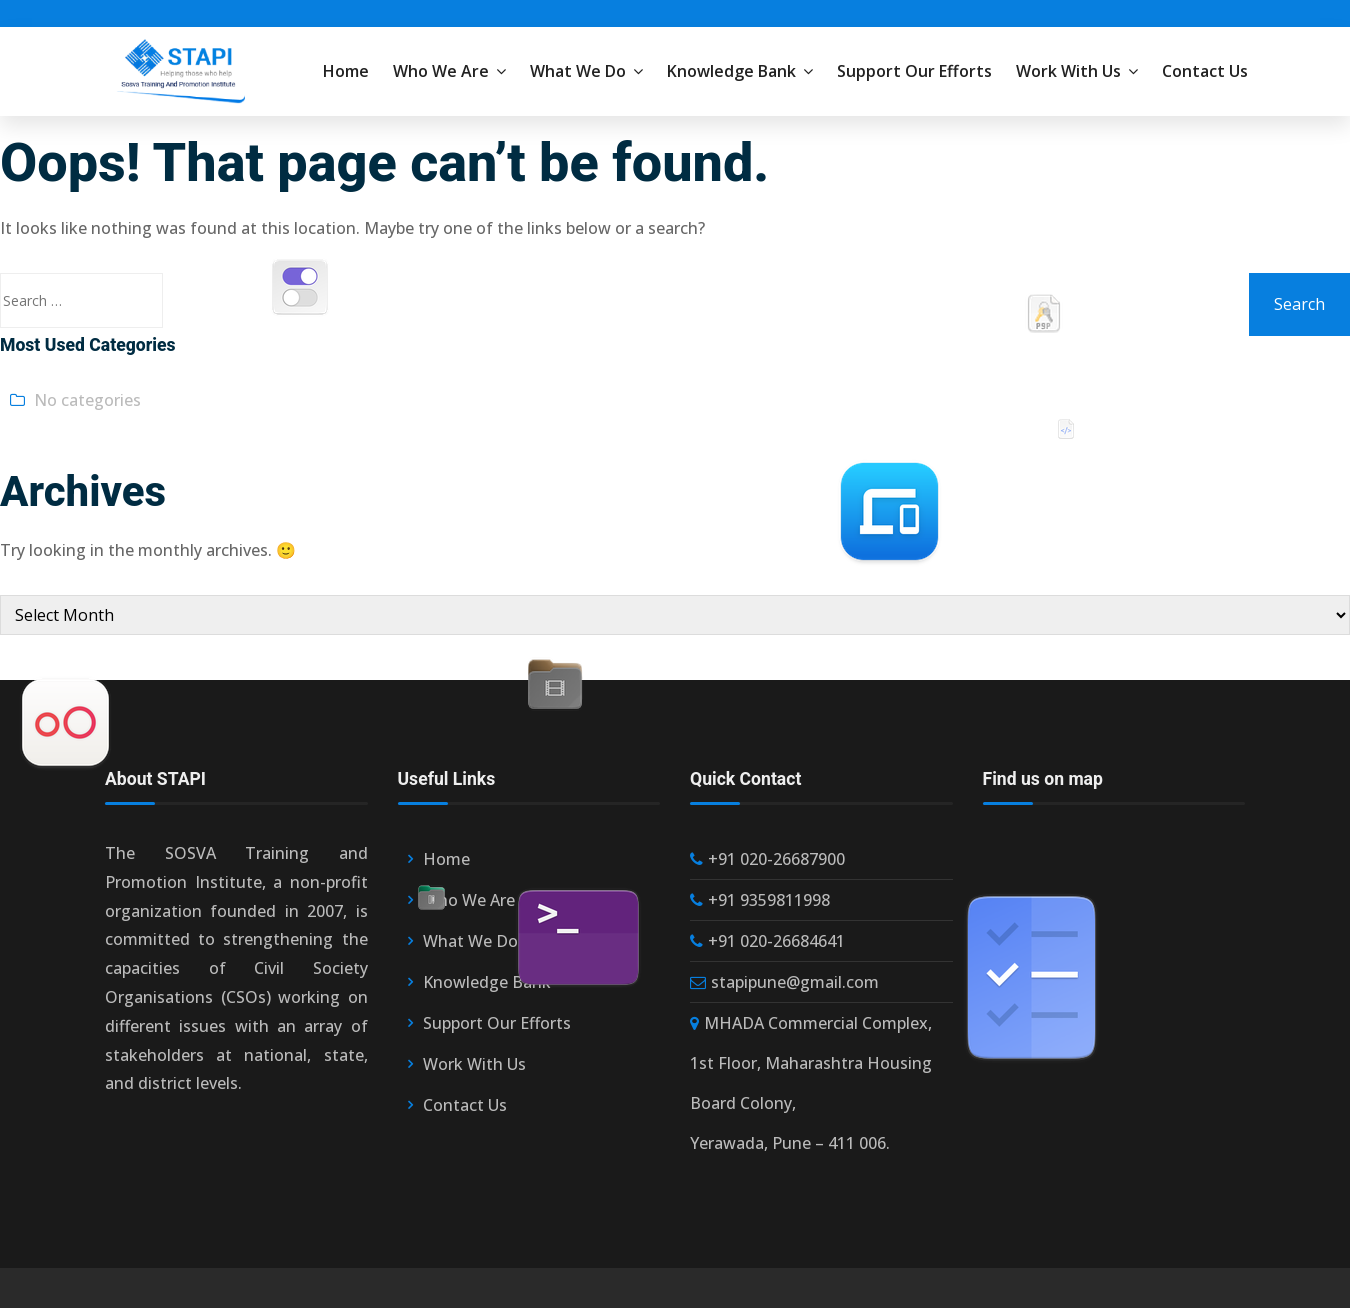 The height and width of the screenshot is (1308, 1350). I want to click on open your videos folder, so click(555, 684).